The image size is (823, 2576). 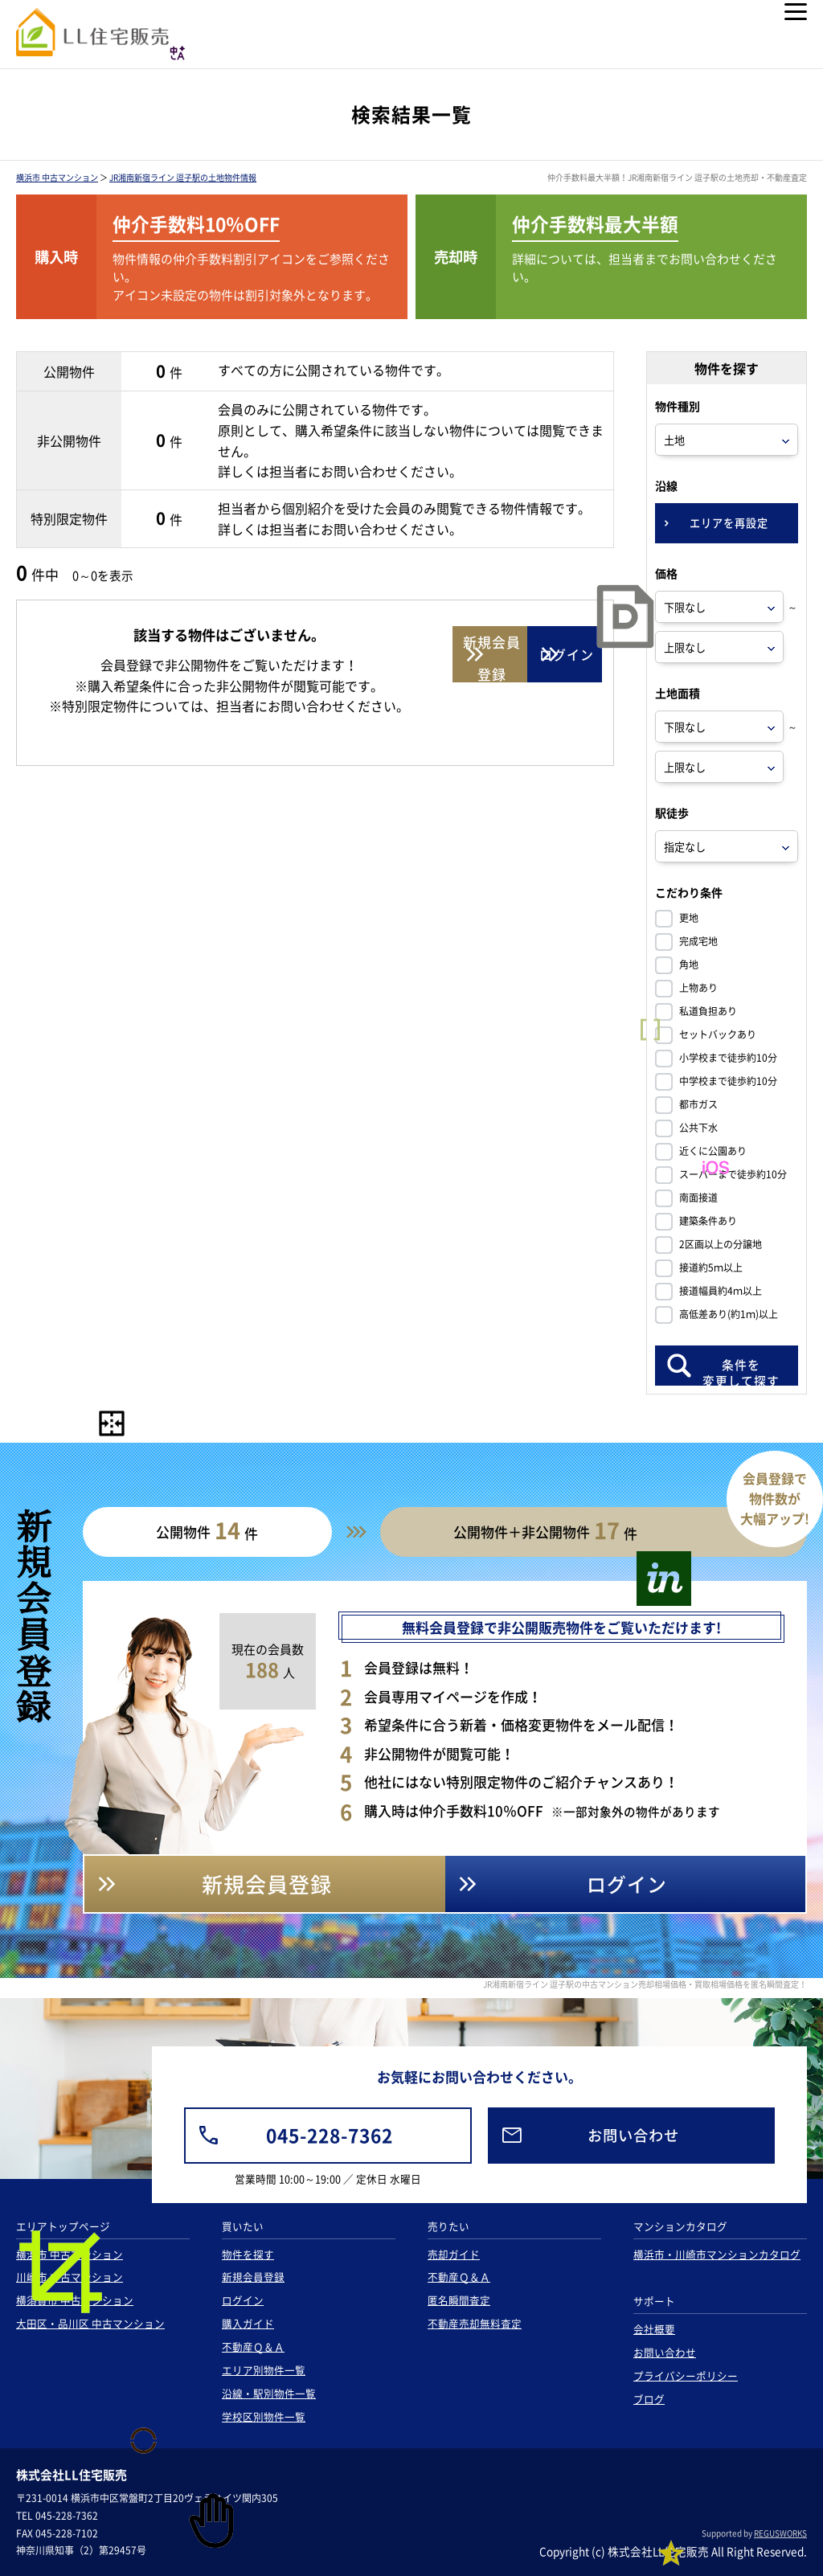 I want to click on indicates content is loading, so click(x=143, y=2440).